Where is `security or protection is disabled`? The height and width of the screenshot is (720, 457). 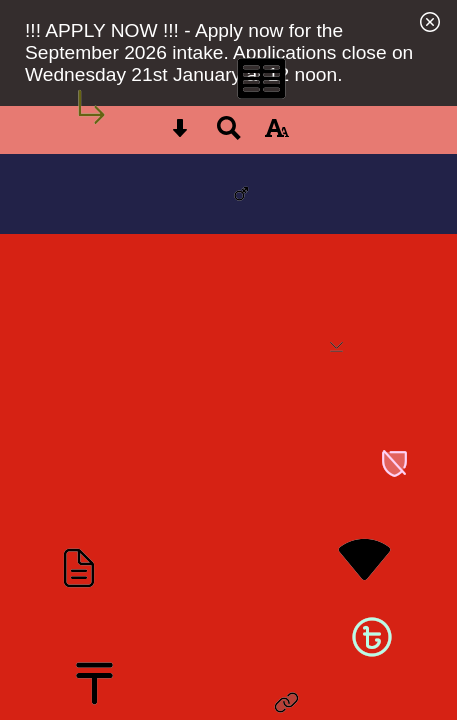
security or protection is disabled is located at coordinates (394, 462).